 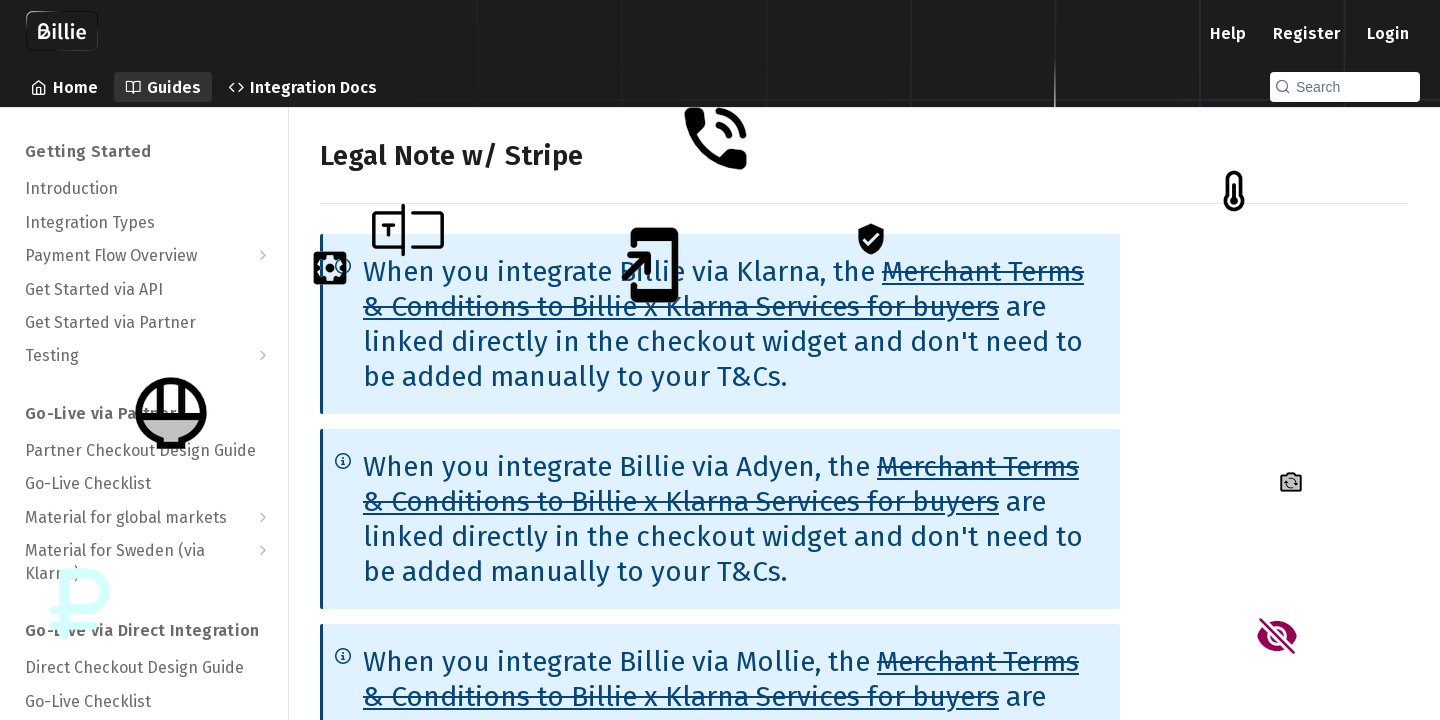 What do you see at coordinates (171, 413) in the screenshot?
I see `browse asian or rice-based food options` at bounding box center [171, 413].